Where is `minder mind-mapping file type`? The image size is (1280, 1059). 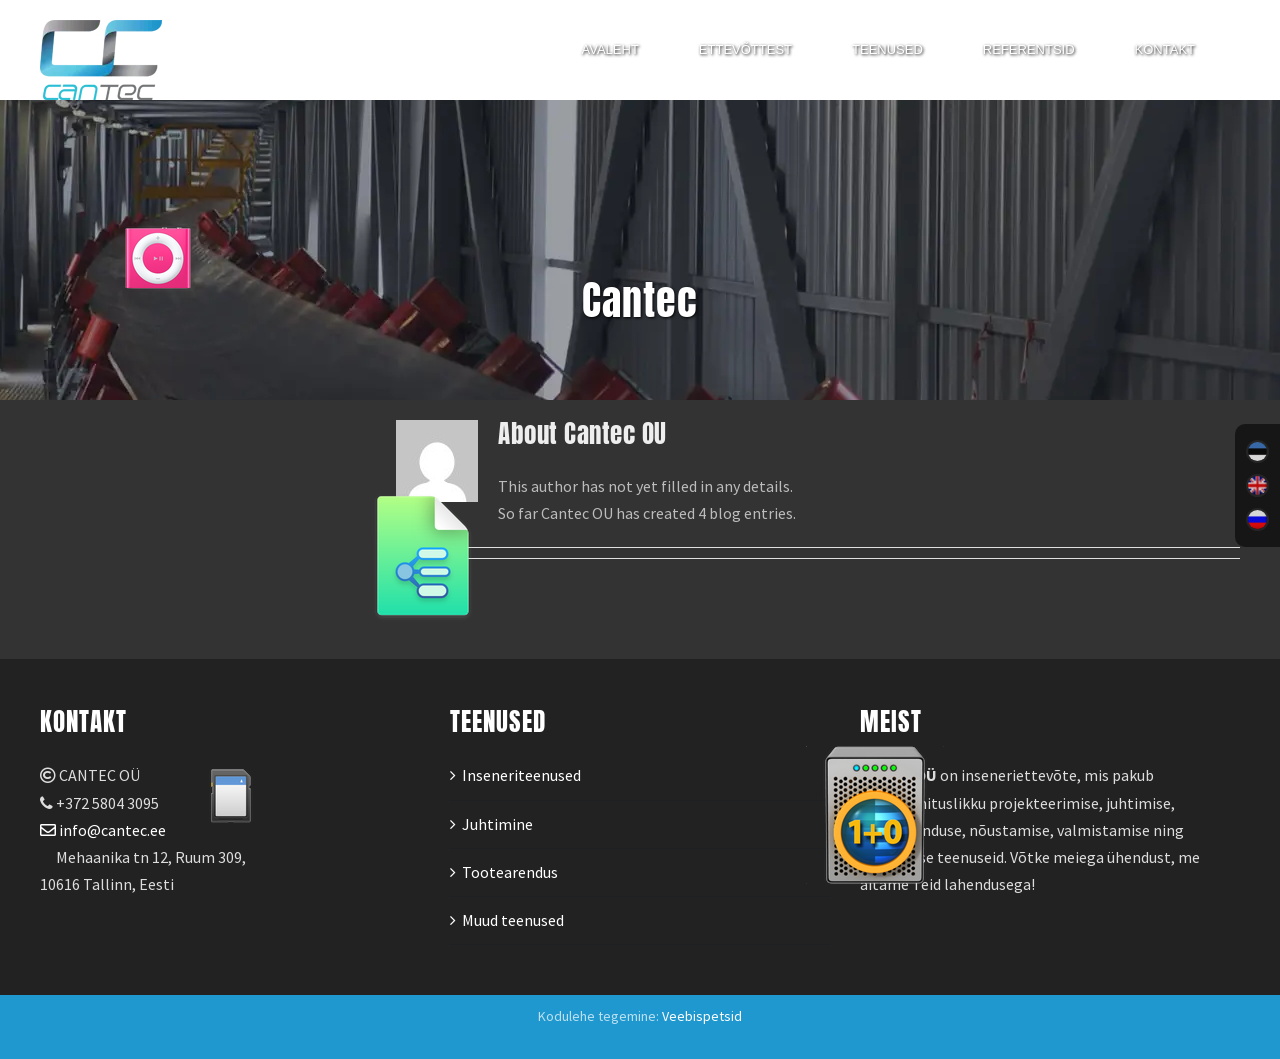 minder mind-mapping file type is located at coordinates (423, 558).